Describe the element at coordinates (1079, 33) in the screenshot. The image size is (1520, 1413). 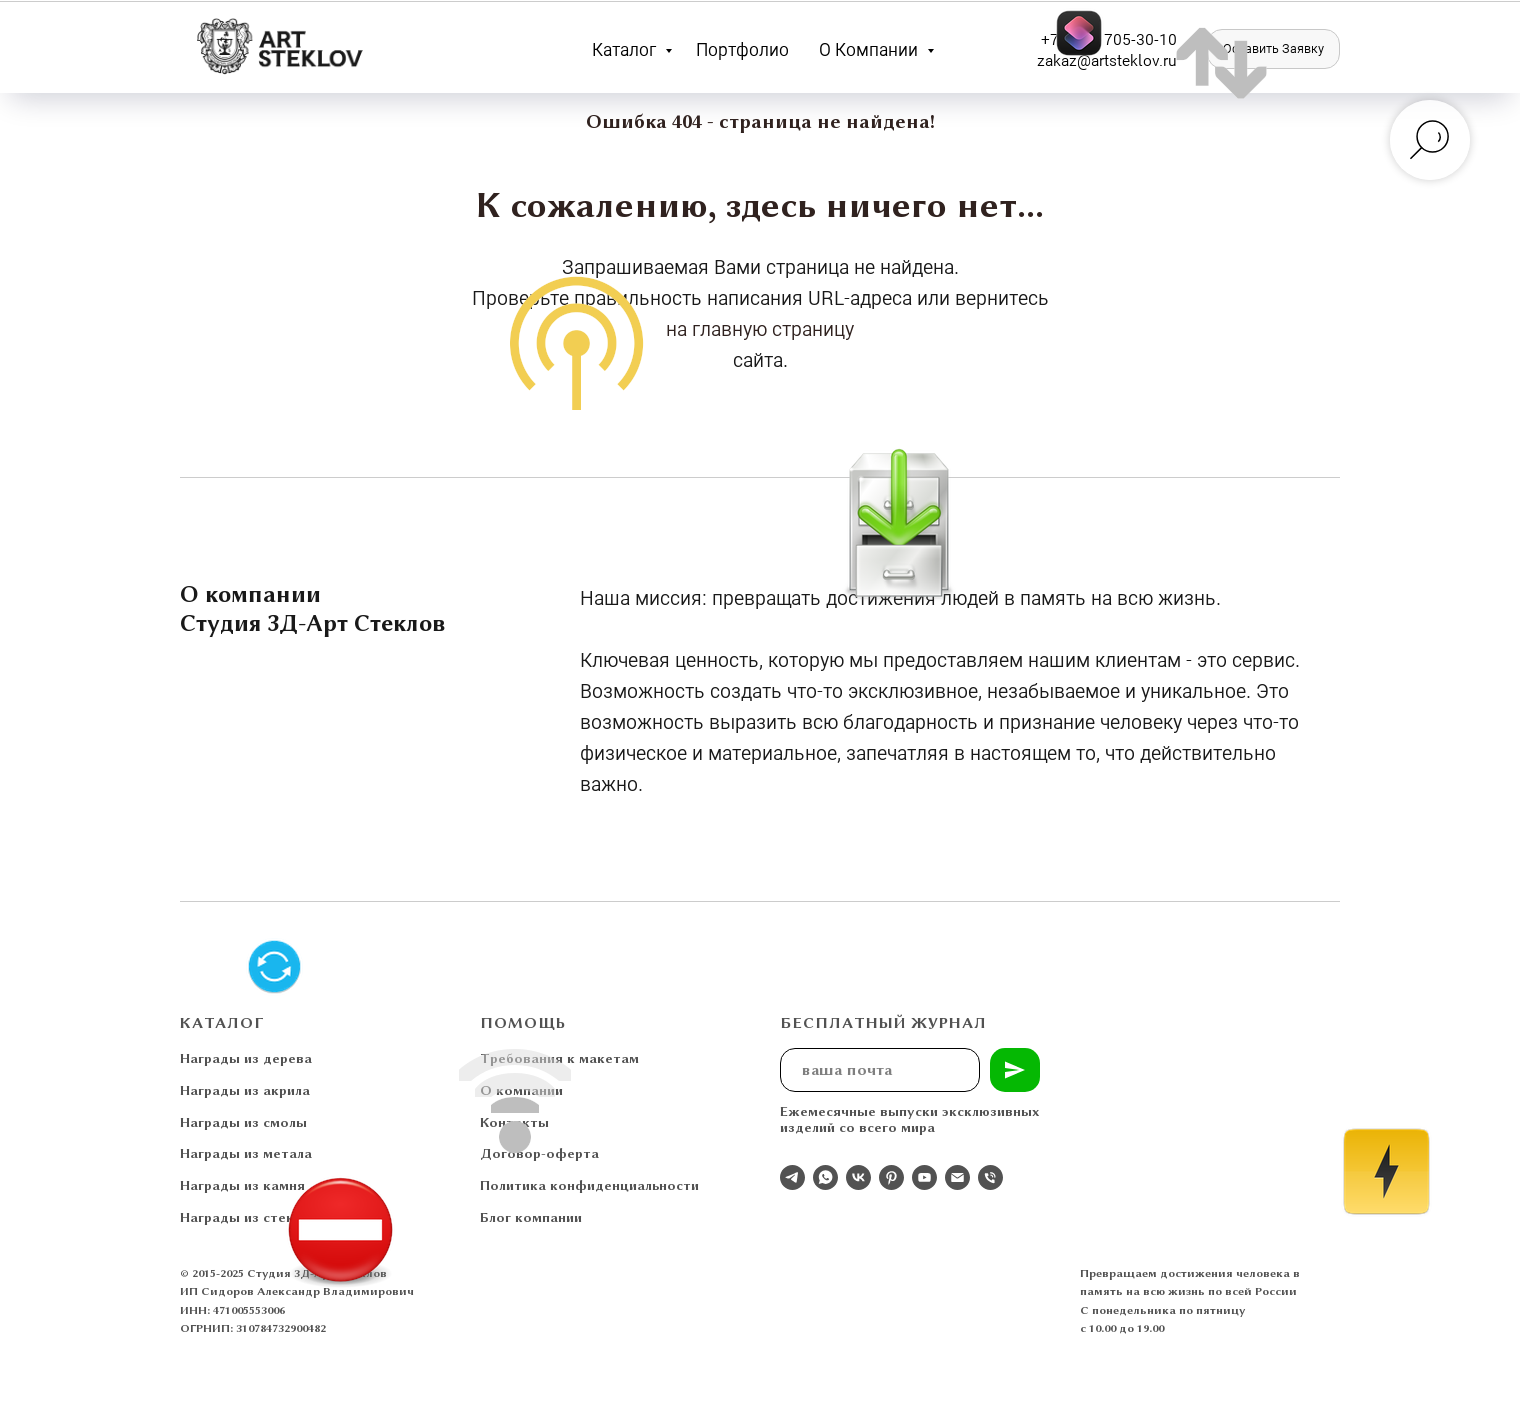
I see `open the shortcuts app` at that location.